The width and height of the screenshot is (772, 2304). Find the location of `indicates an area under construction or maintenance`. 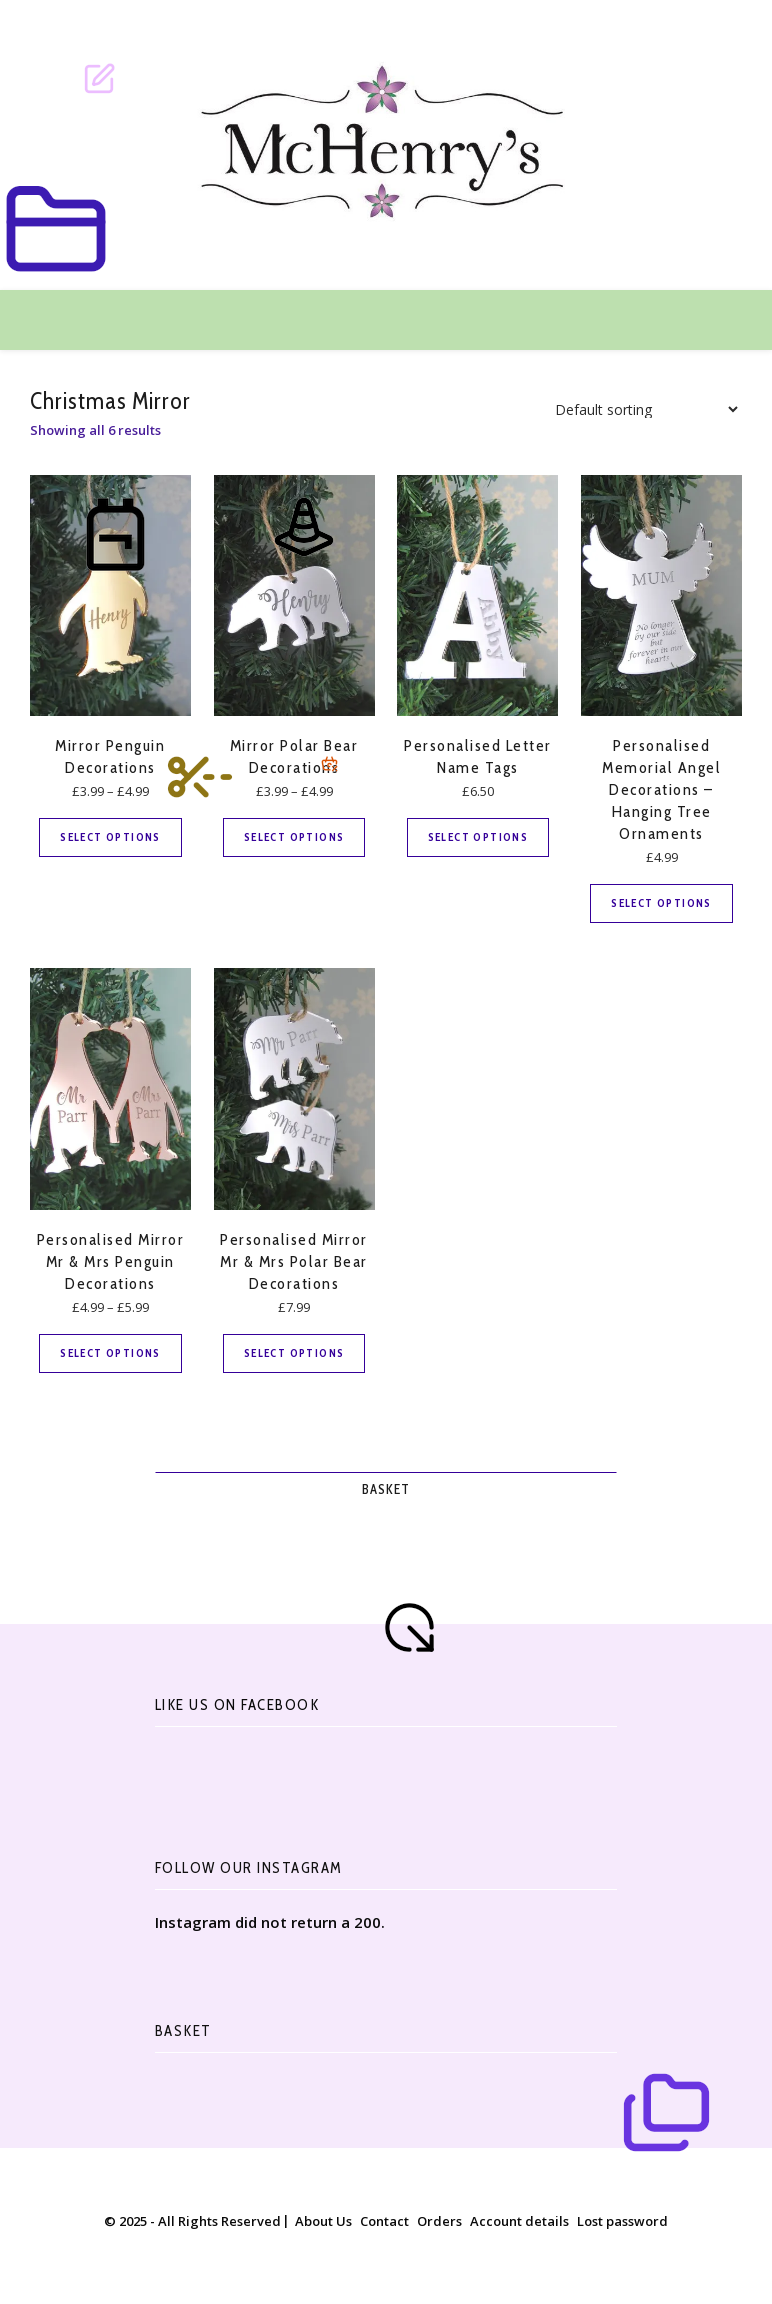

indicates an area under construction or maintenance is located at coordinates (304, 527).